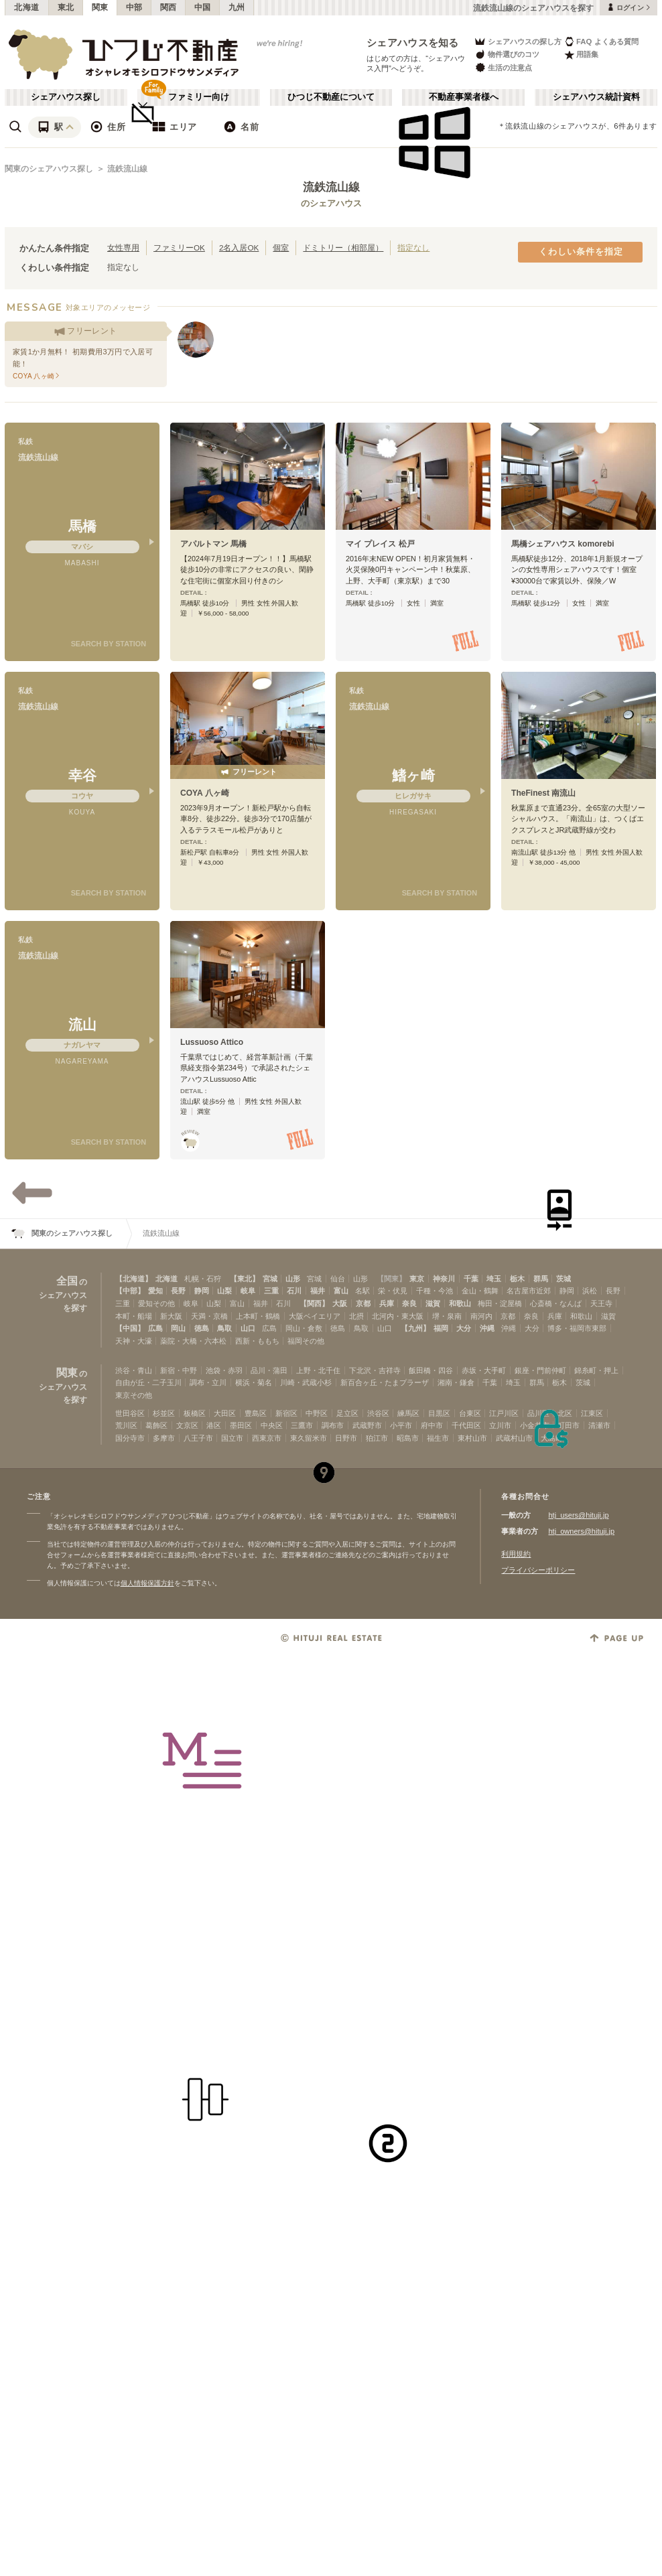 The width and height of the screenshot is (662, 2576). Describe the element at coordinates (205, 2099) in the screenshot. I see `align selected objects to vertical center` at that location.